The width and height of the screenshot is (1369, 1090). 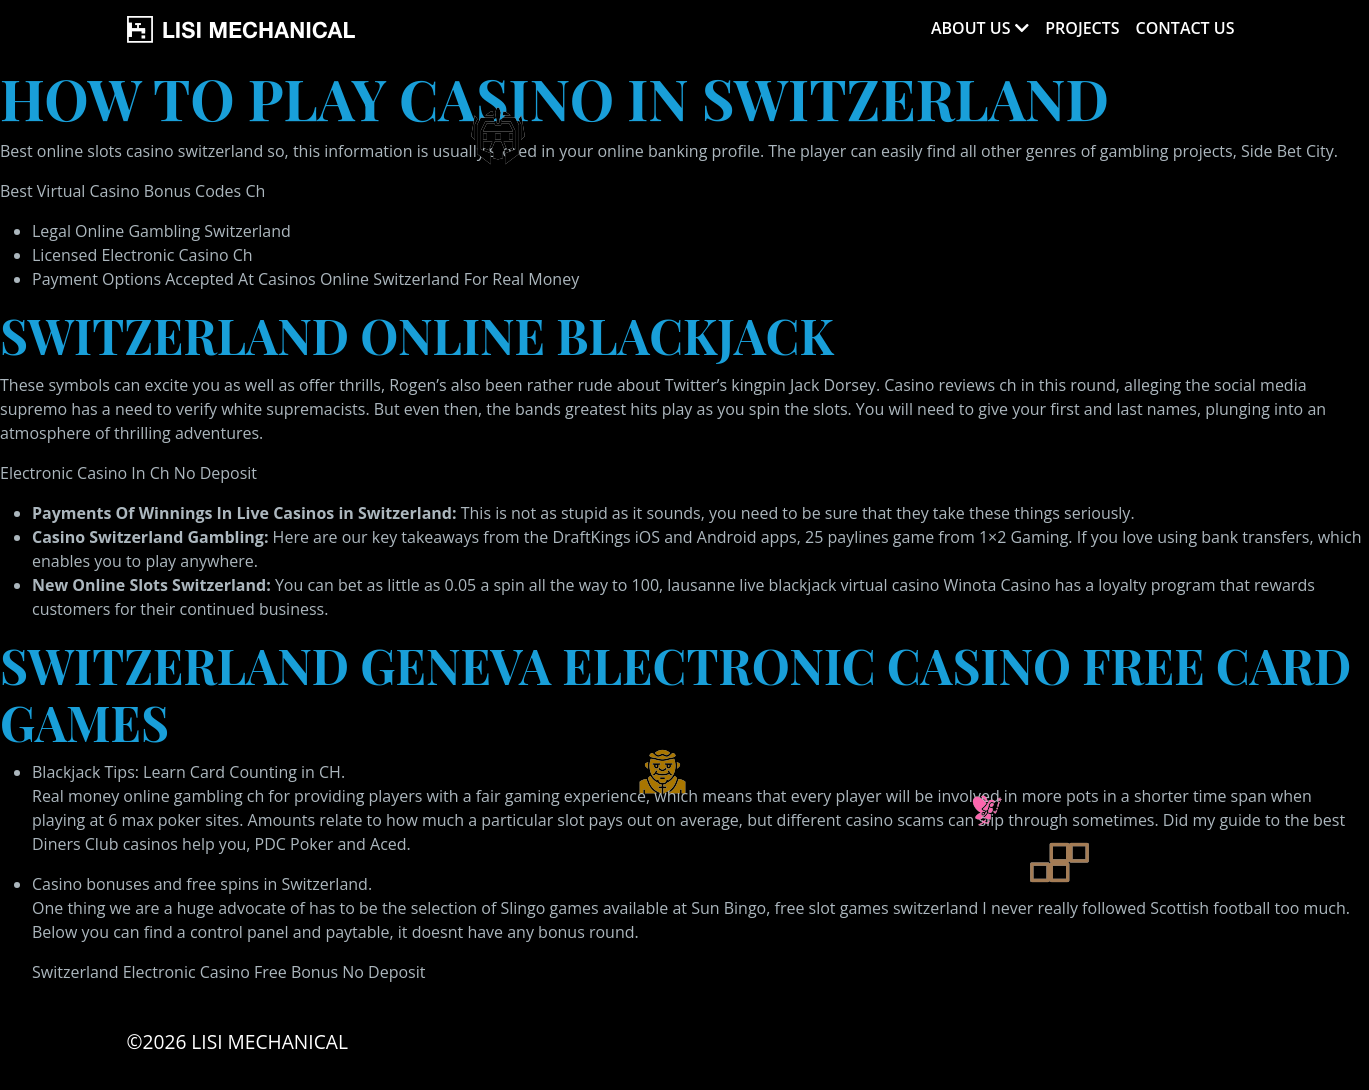 I want to click on tetris-style block piece in a game interface, so click(x=1059, y=862).